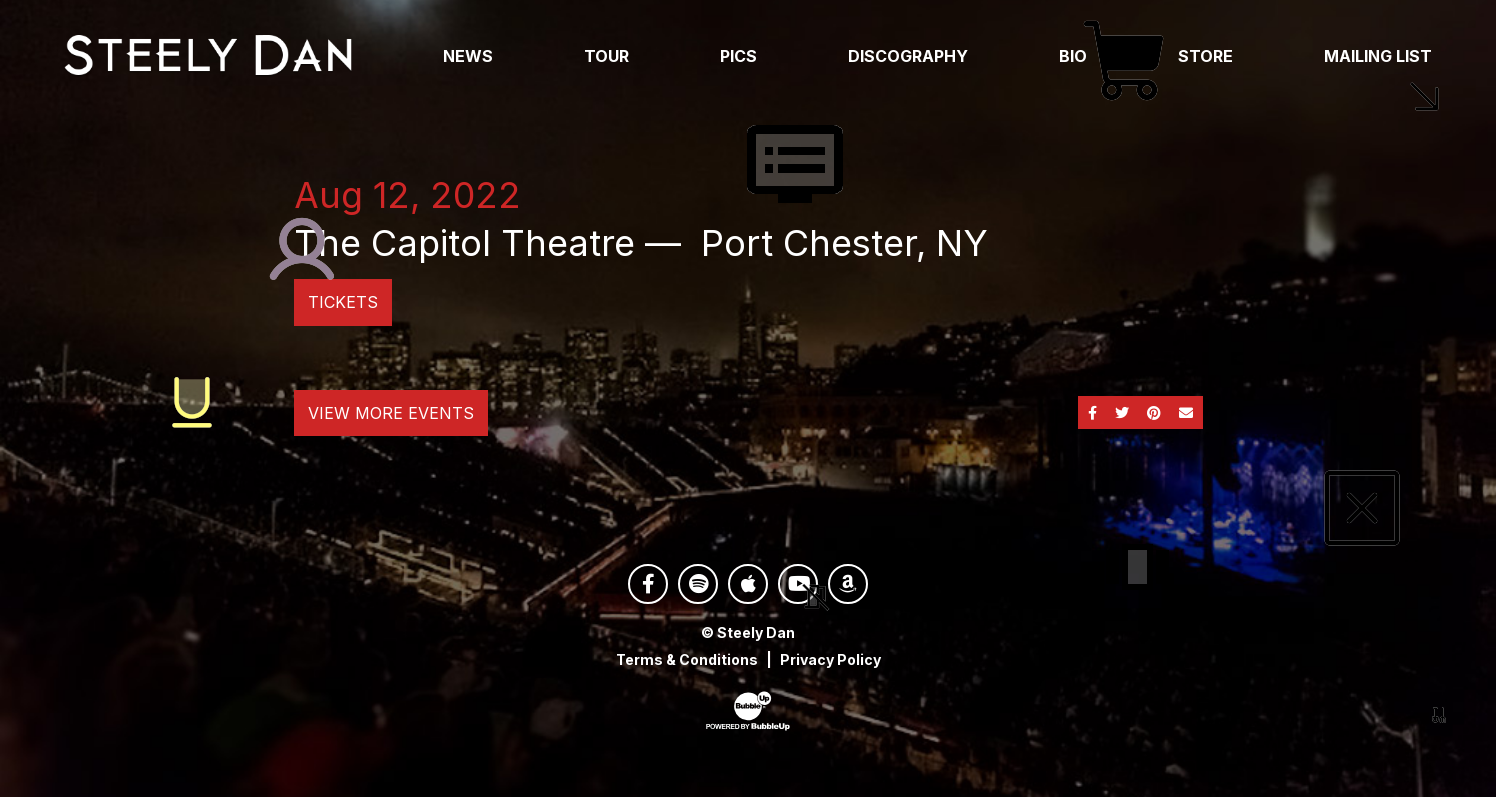  Describe the element at coordinates (1137, 568) in the screenshot. I see `view content in carousel or slideshow mode` at that location.